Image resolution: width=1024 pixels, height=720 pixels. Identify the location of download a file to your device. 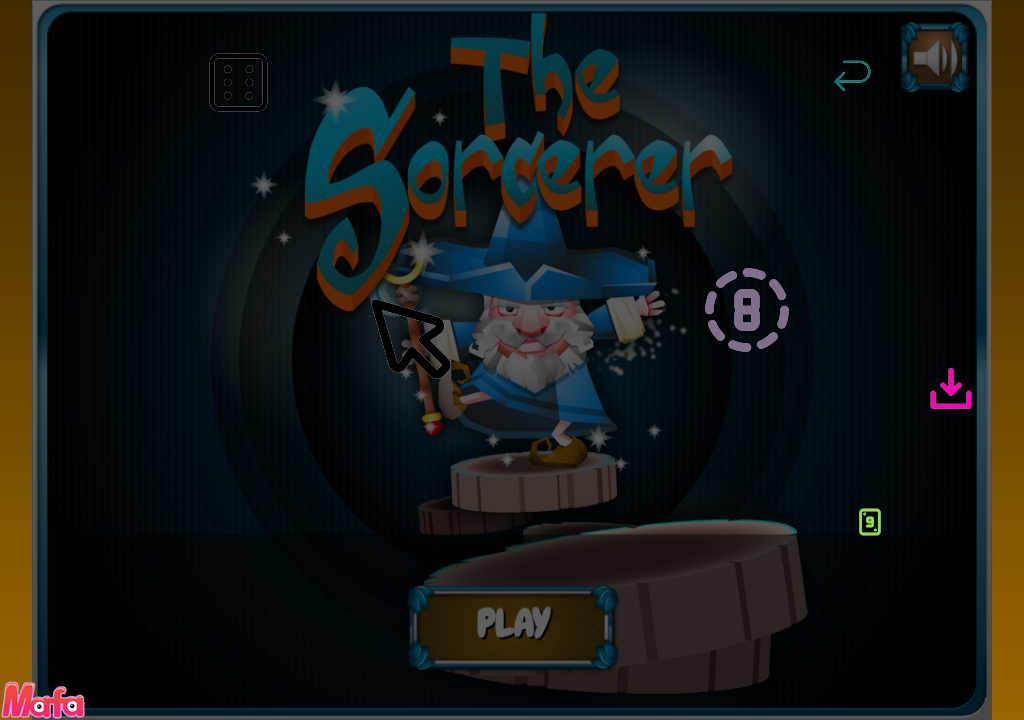
(951, 390).